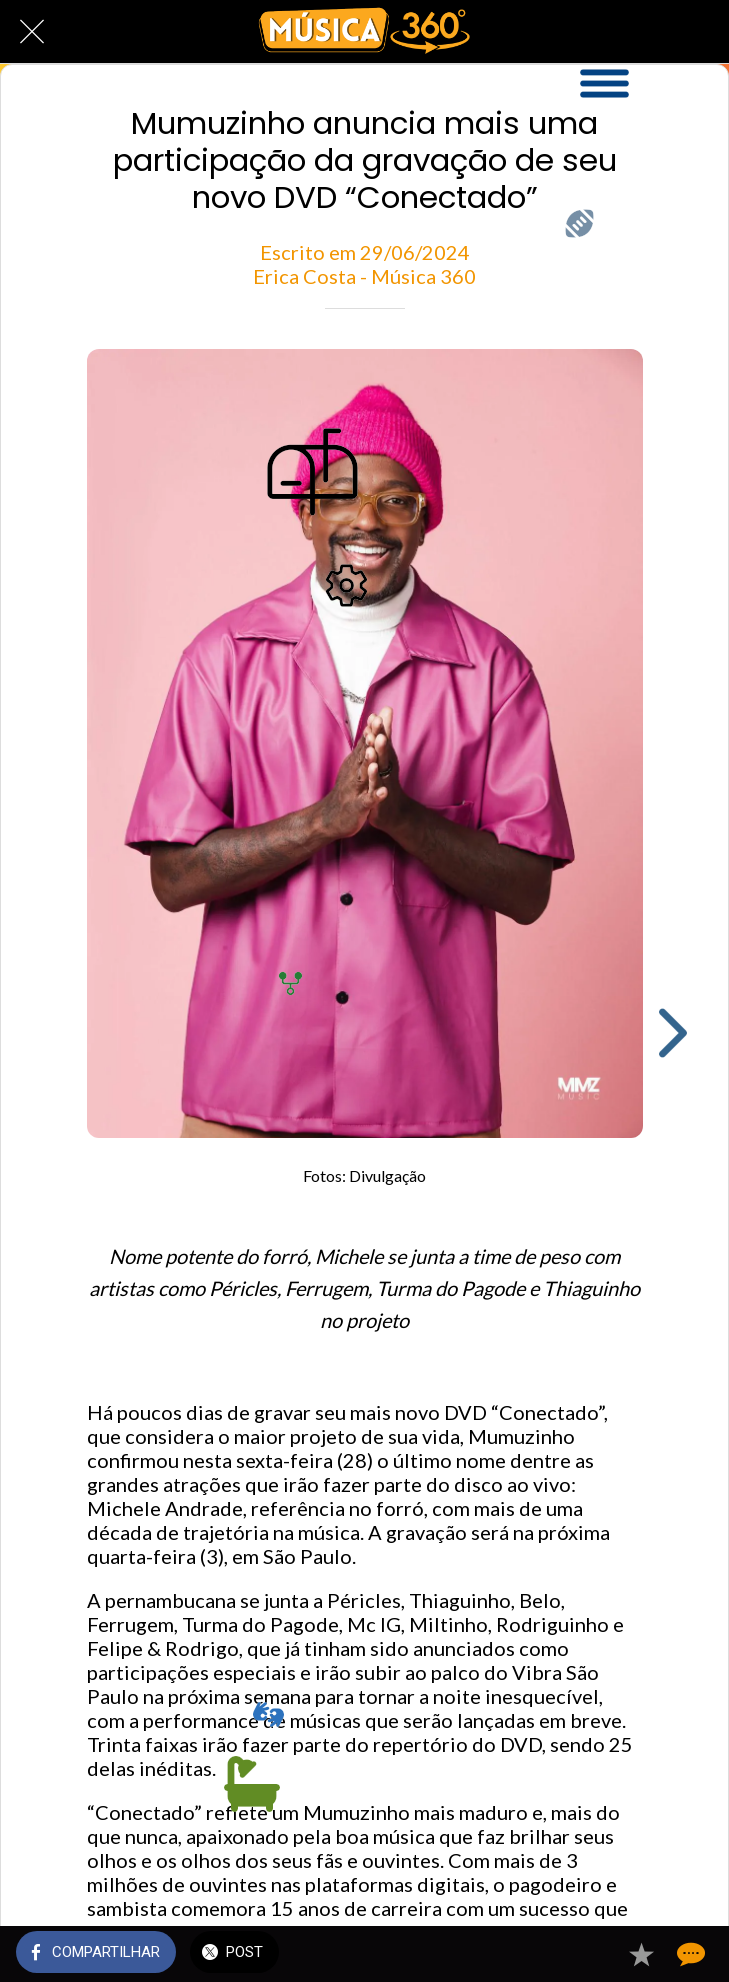 The width and height of the screenshot is (729, 1982). Describe the element at coordinates (346, 585) in the screenshot. I see `access app settings` at that location.